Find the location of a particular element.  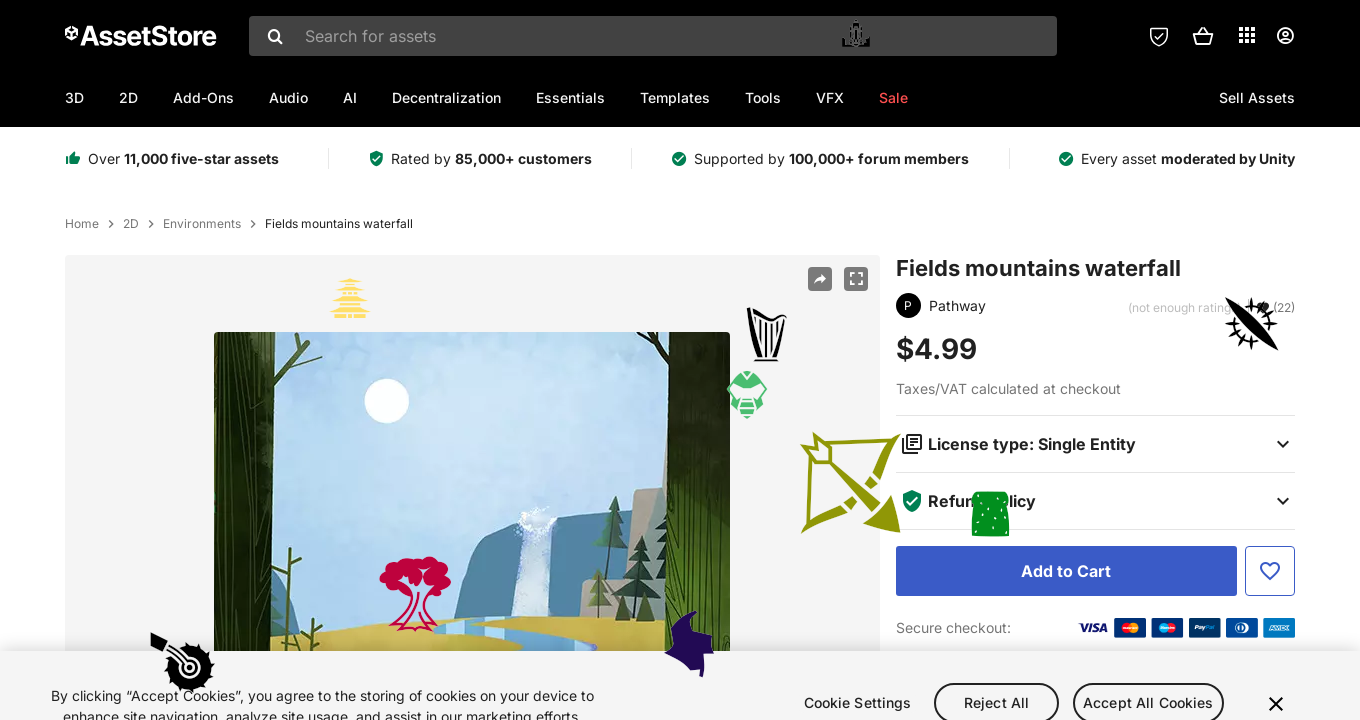

launch or deploy an application is located at coordinates (856, 33).